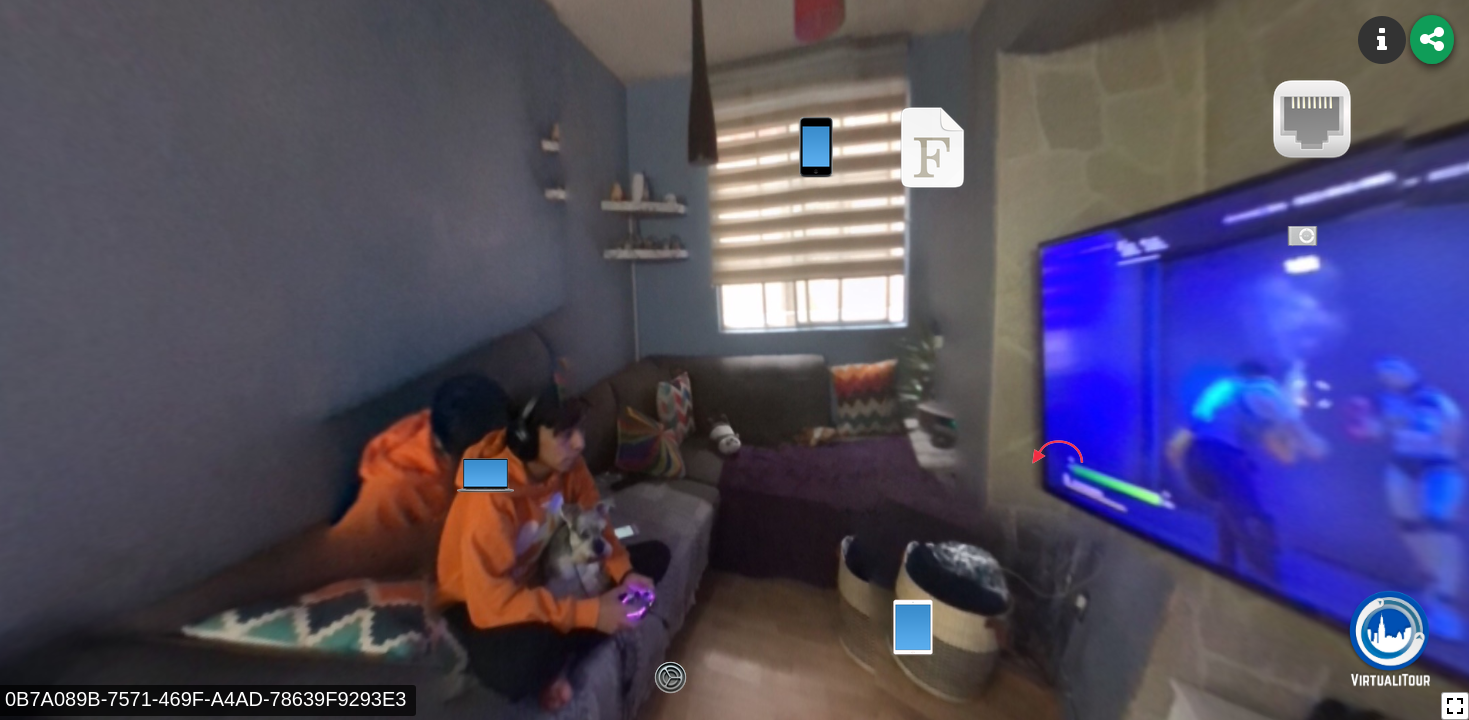 The width and height of the screenshot is (1469, 720). What do you see at coordinates (1312, 119) in the screenshot?
I see `configure audio video bridging network settings` at bounding box center [1312, 119].